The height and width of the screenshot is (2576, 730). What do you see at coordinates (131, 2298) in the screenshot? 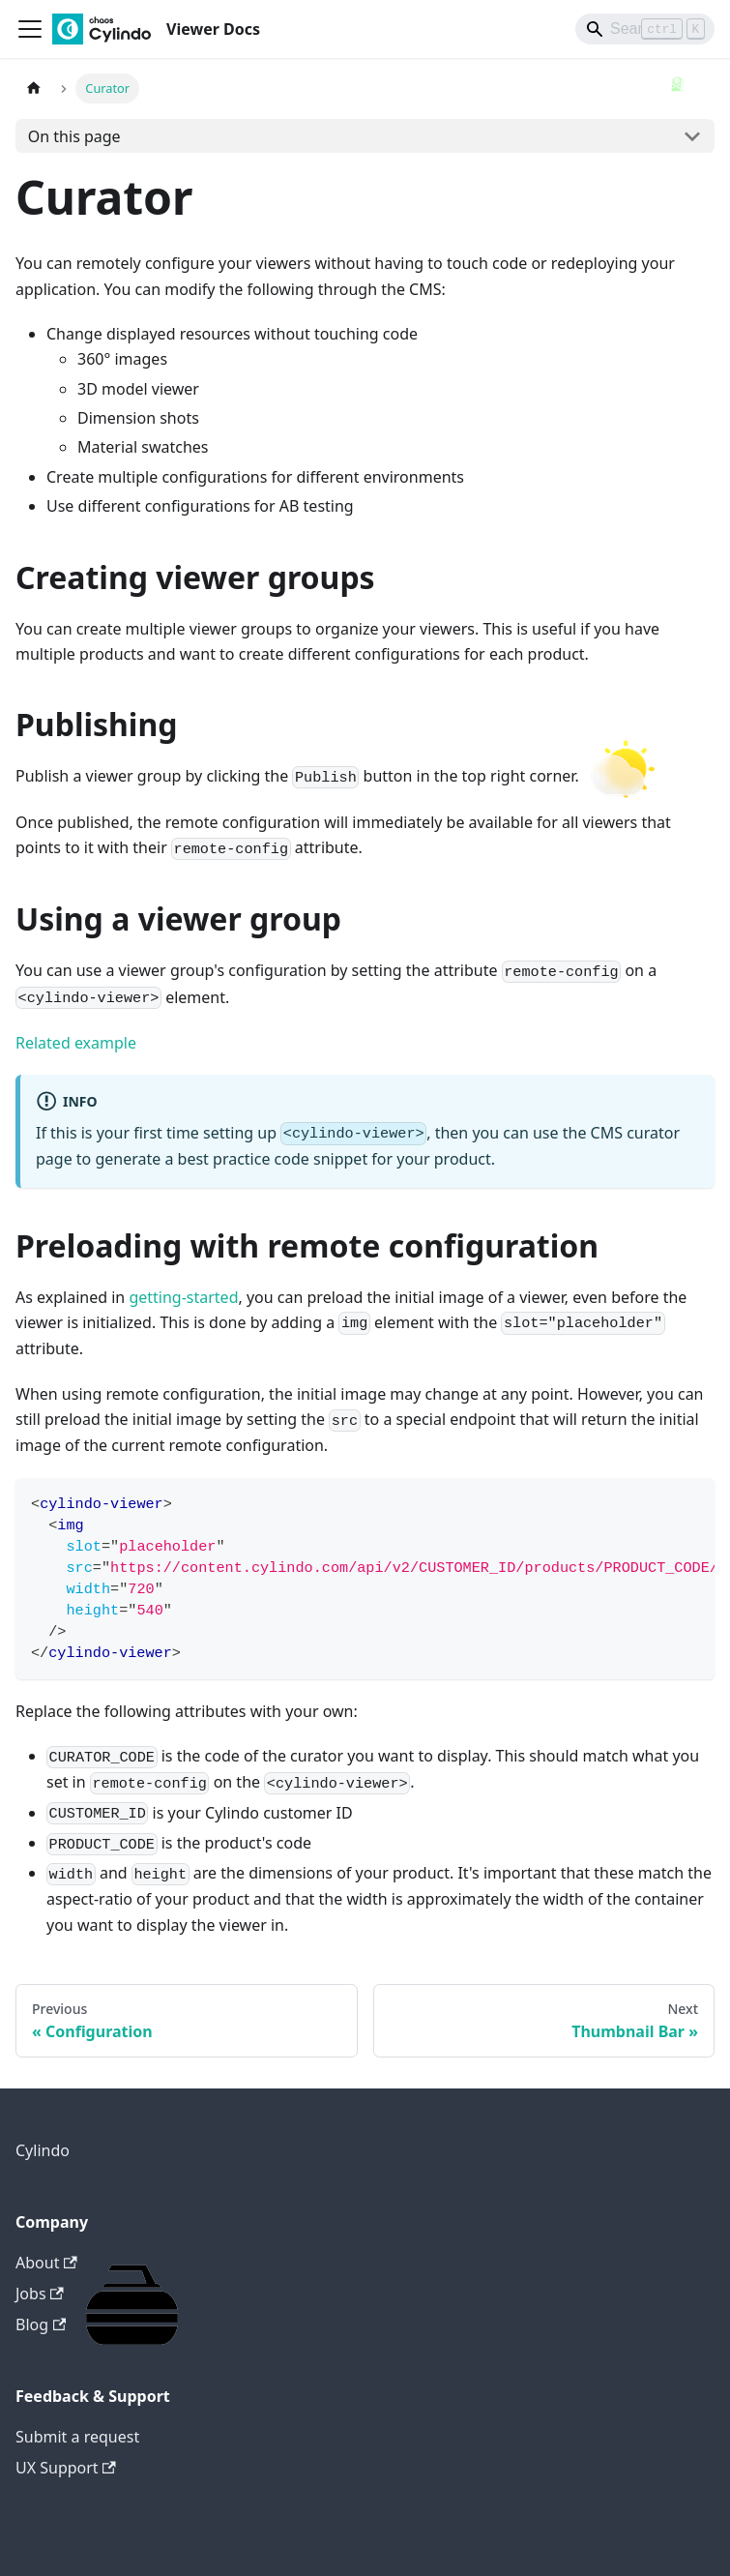
I see `access curling game or sports content` at bounding box center [131, 2298].